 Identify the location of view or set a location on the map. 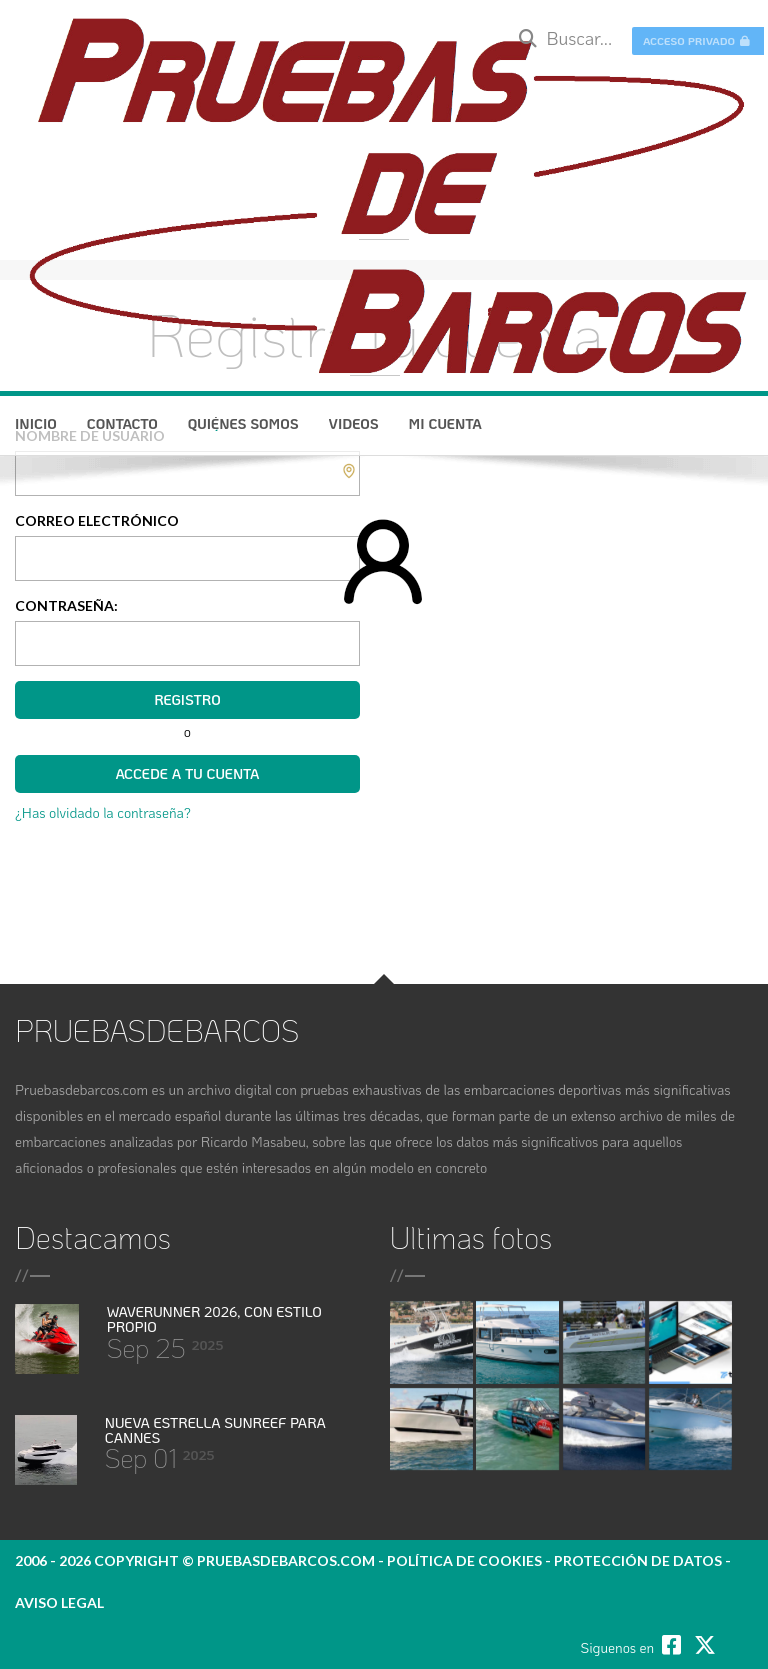
(349, 471).